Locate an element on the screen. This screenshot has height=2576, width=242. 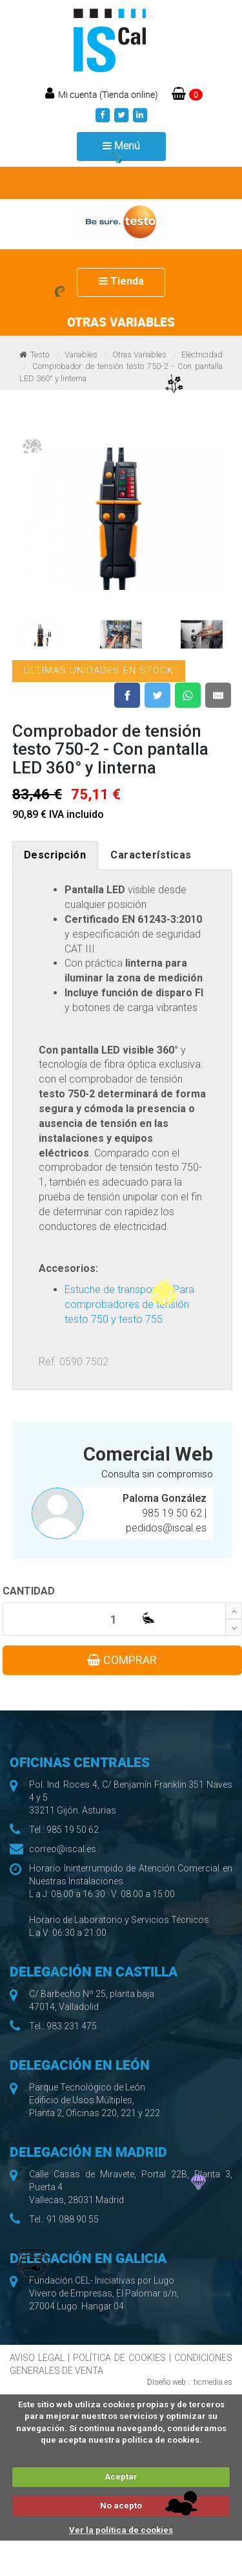
access aquarium or fish tank features is located at coordinates (32, 2264).